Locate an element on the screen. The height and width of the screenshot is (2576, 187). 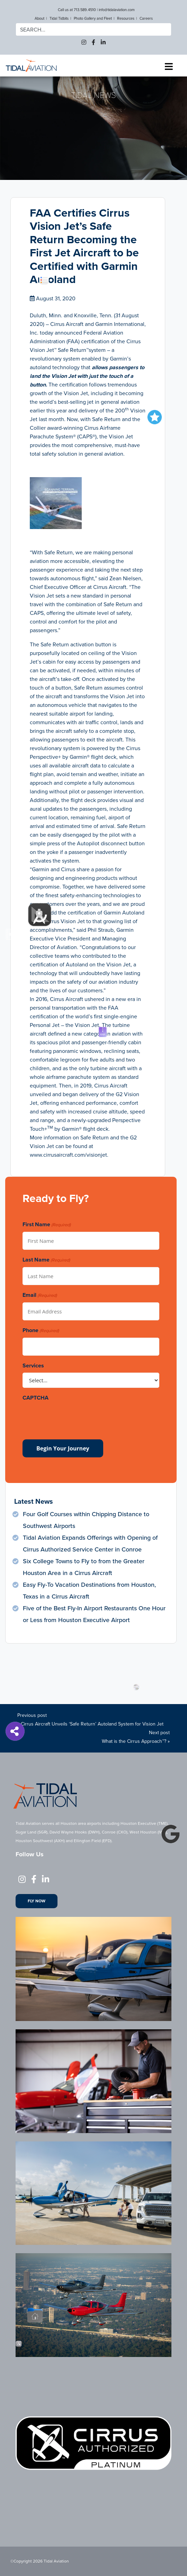
a compressed RAR archive file is located at coordinates (103, 1032).